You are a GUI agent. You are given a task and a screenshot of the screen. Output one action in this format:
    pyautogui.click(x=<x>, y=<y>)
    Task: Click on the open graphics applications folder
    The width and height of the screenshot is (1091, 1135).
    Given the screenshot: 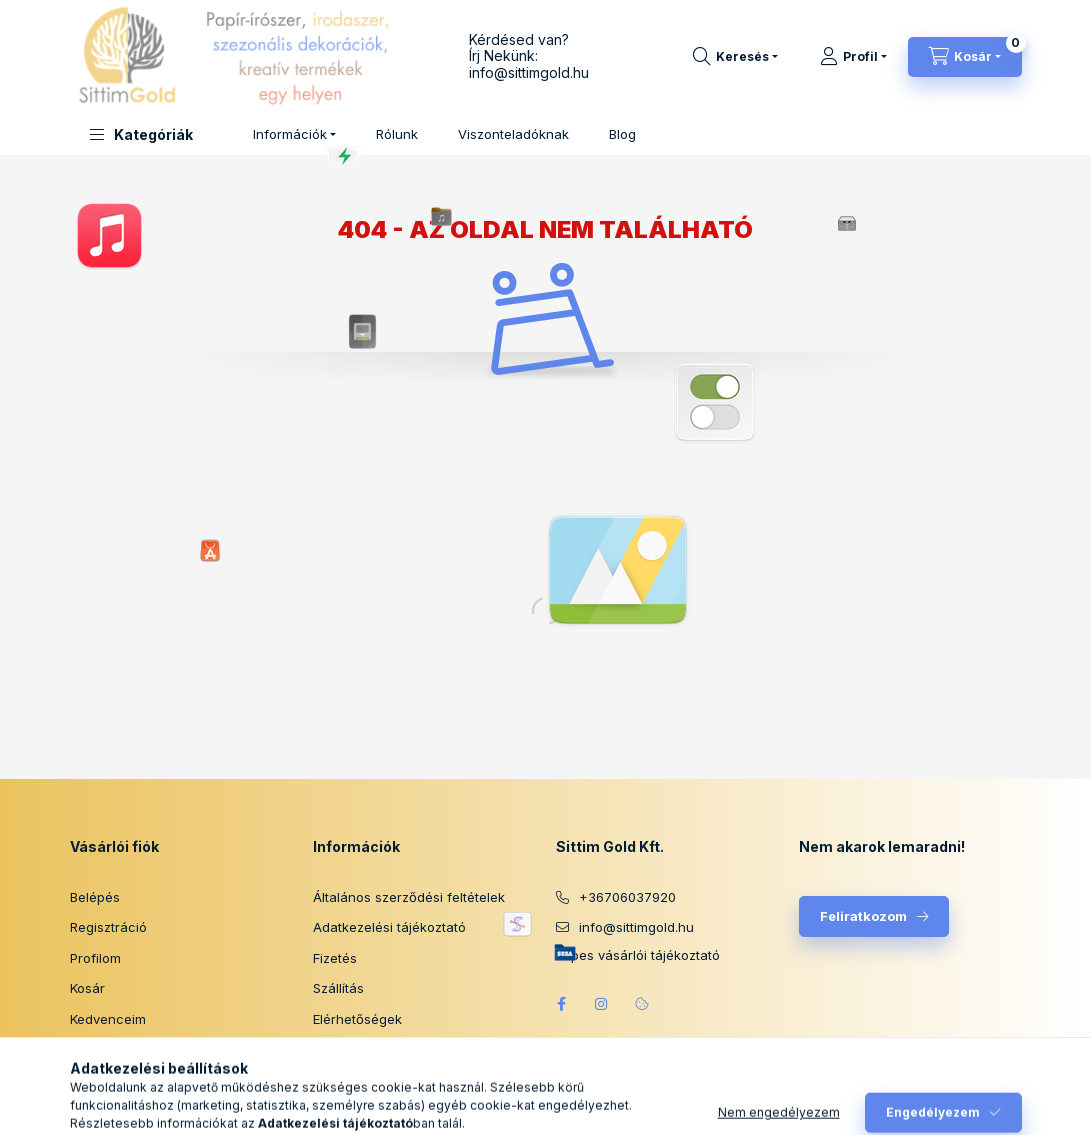 What is the action you would take?
    pyautogui.click(x=618, y=570)
    